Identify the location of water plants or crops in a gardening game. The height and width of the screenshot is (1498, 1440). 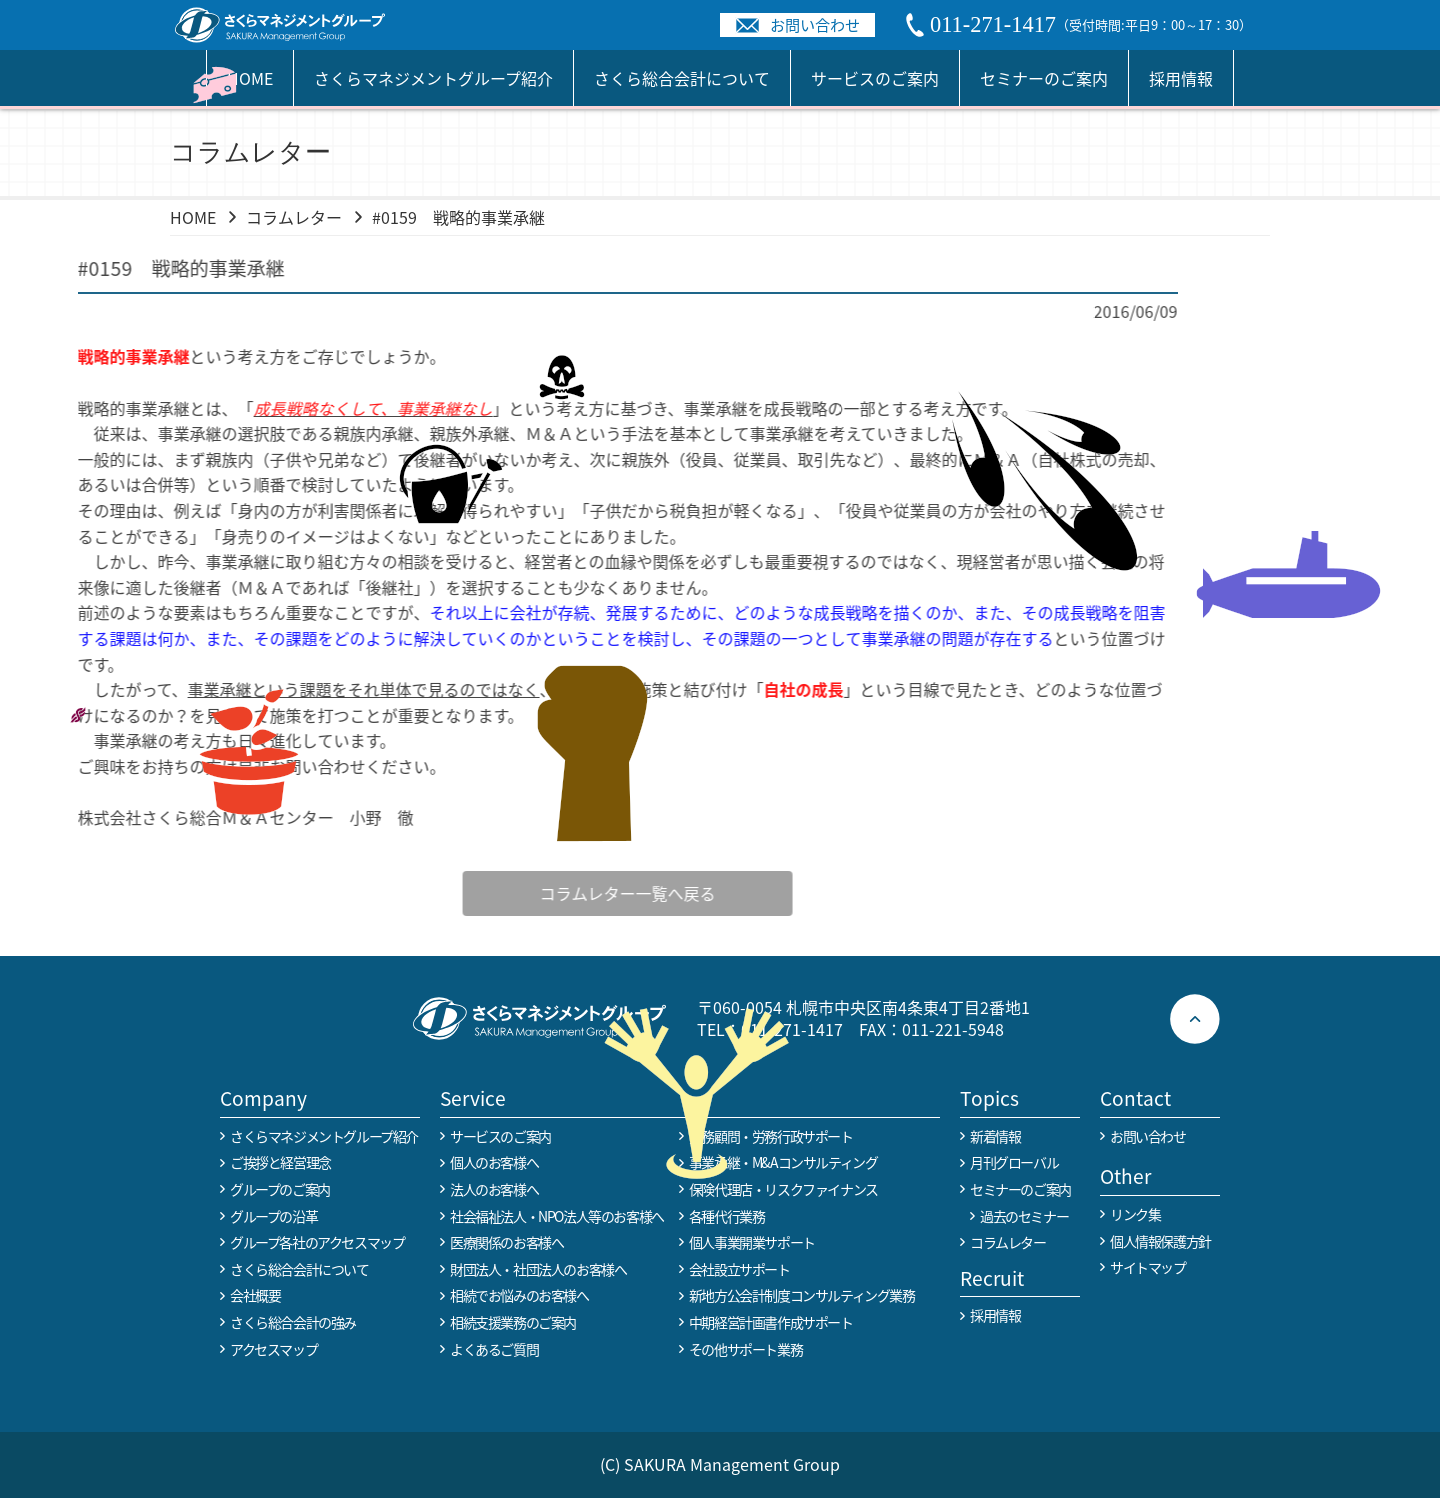
(451, 484).